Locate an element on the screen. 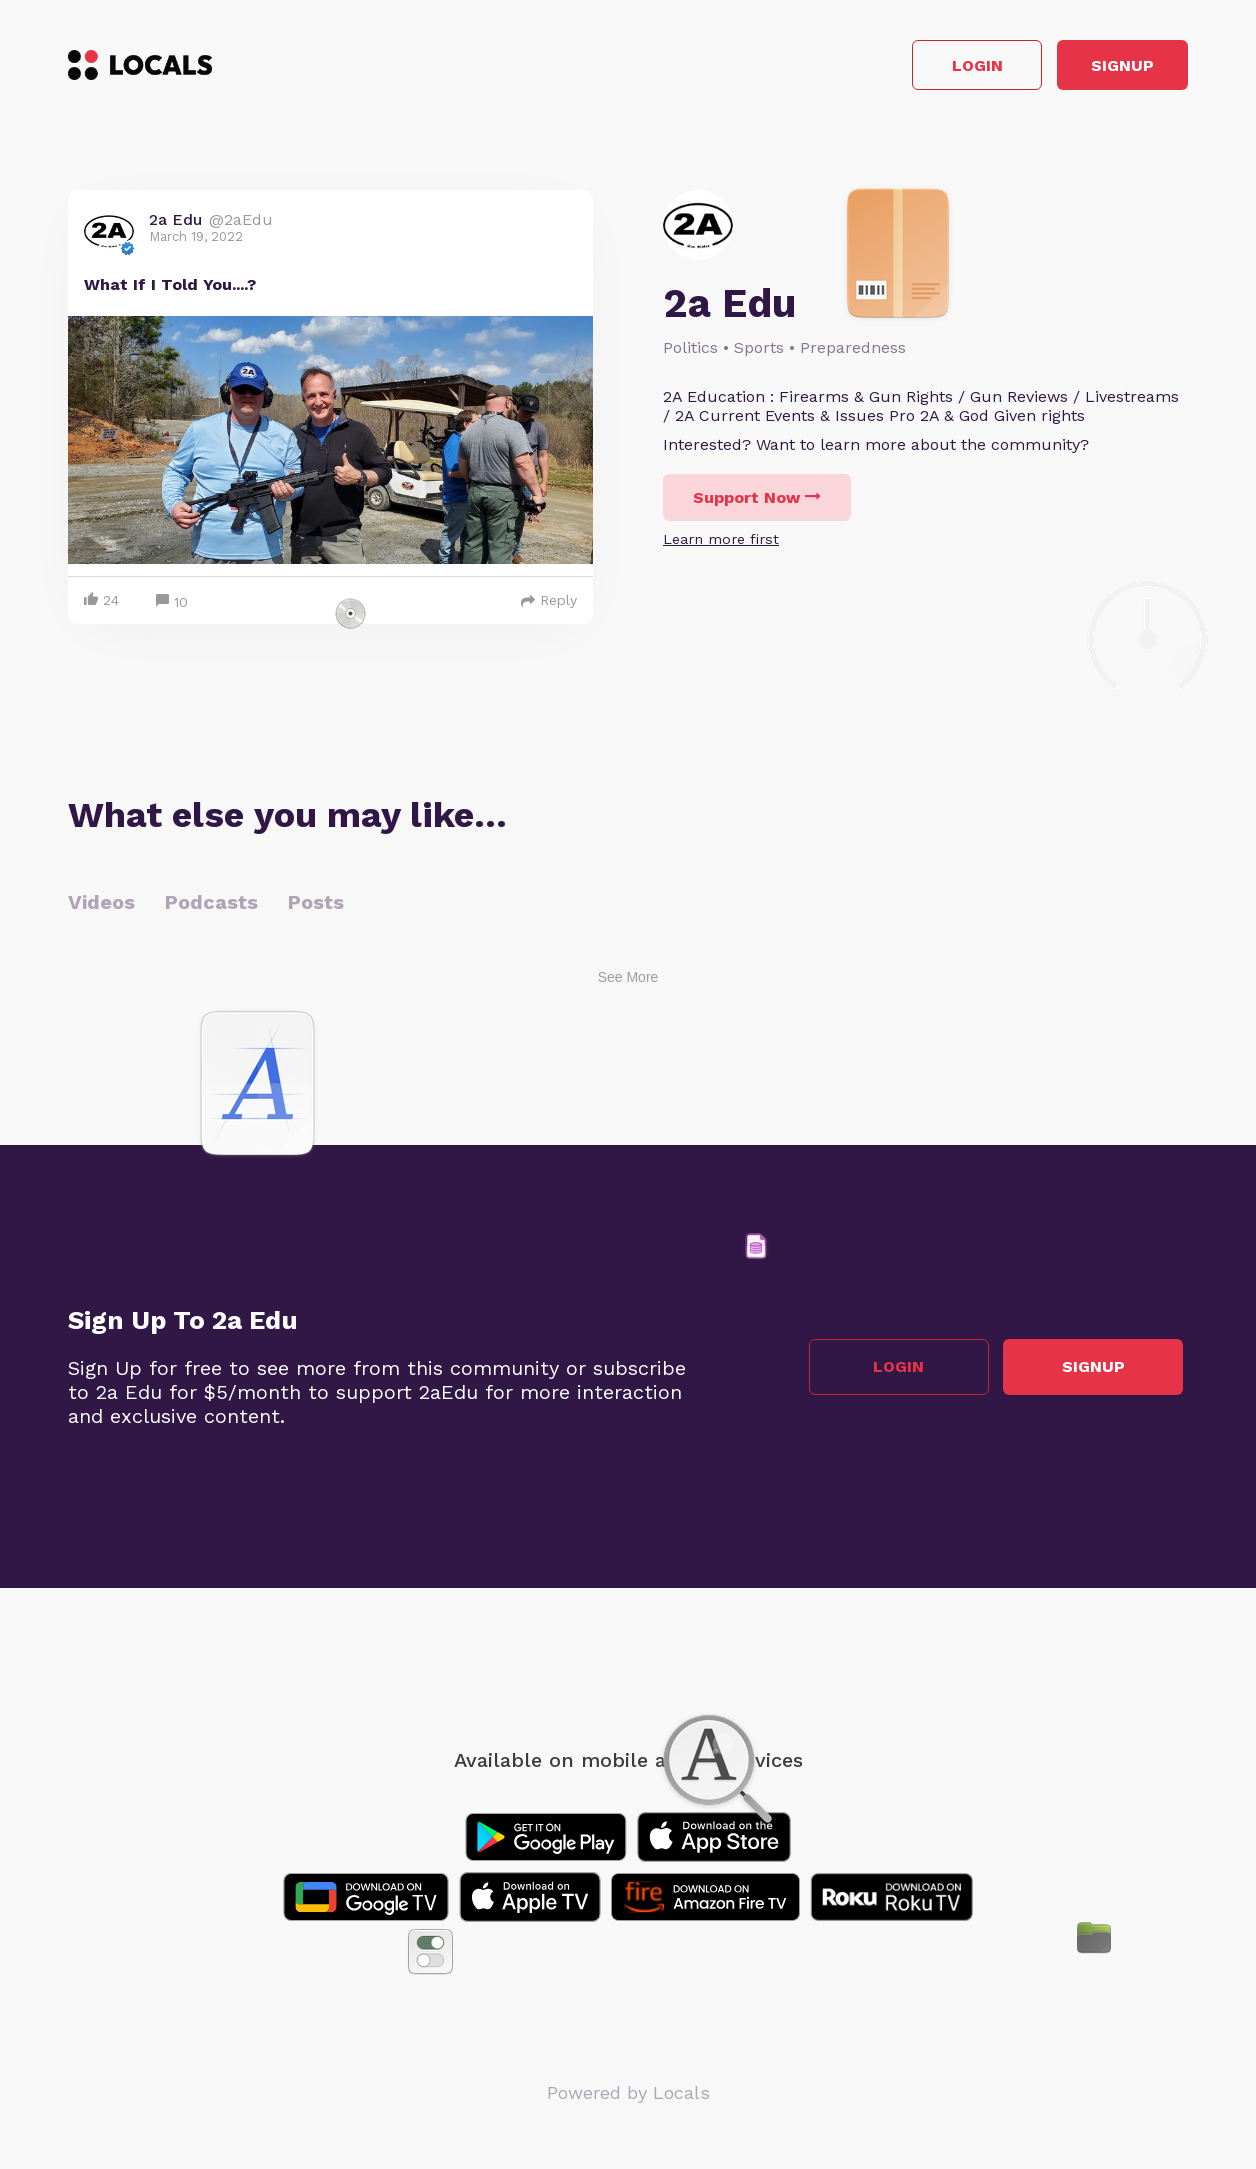  view system performance metrics is located at coordinates (1147, 634).